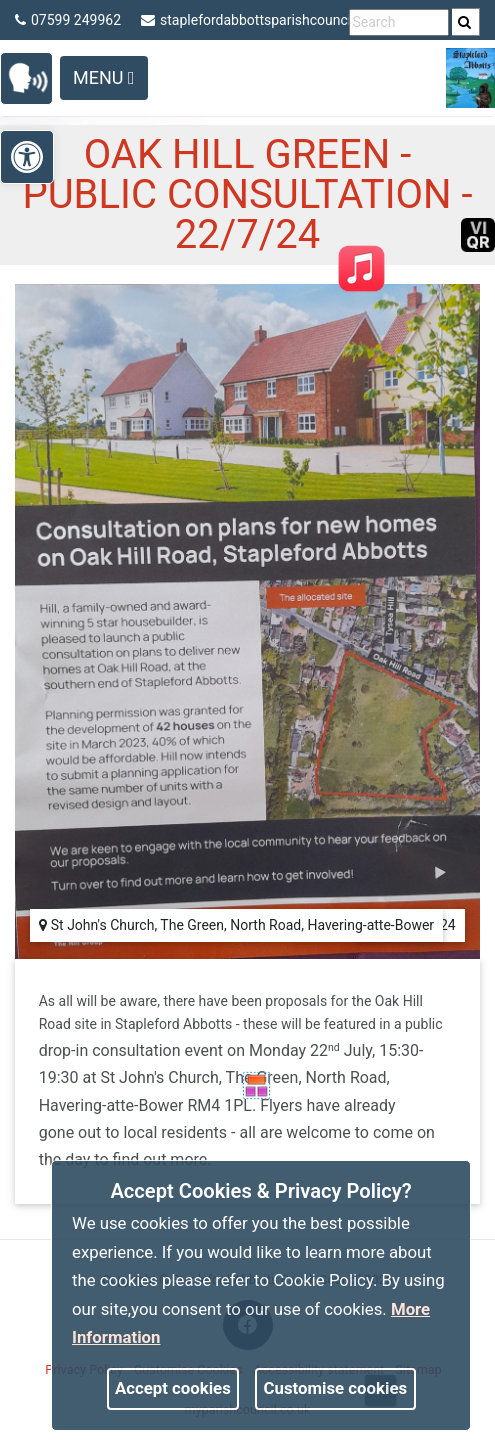  What do you see at coordinates (256, 1085) in the screenshot?
I see `select all items in the current view` at bounding box center [256, 1085].